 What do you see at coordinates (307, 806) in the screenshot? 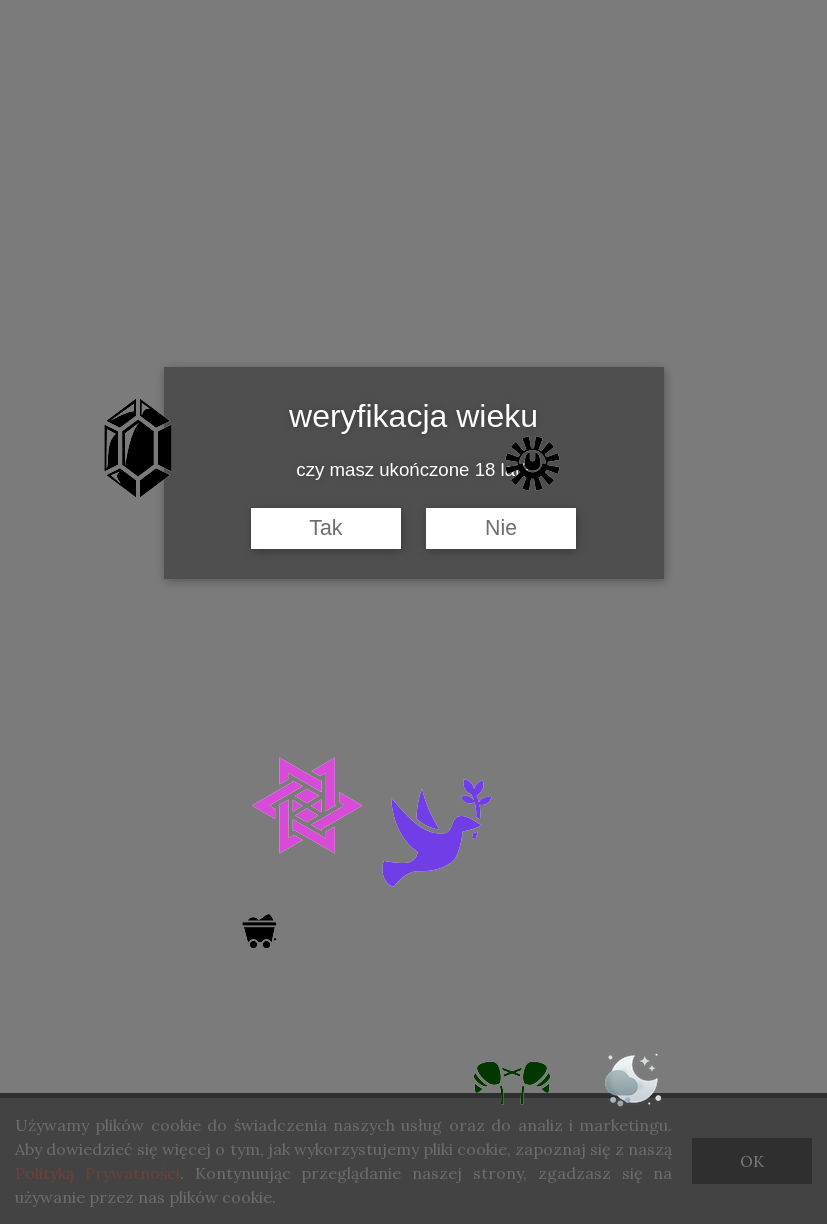
I see `decorative geometric star emblem or badge` at bounding box center [307, 806].